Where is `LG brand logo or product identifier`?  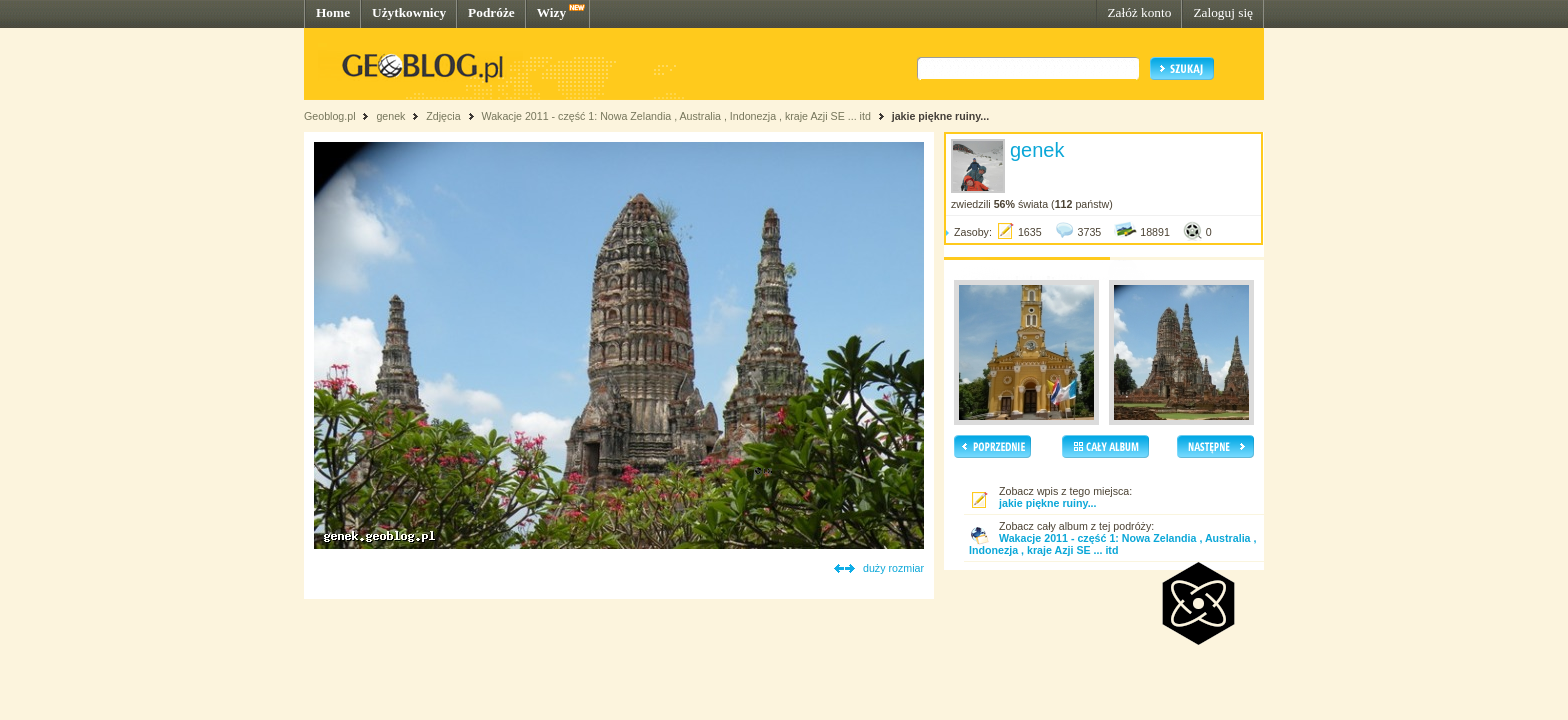
LG brand logo or product identifier is located at coordinates (763, 471).